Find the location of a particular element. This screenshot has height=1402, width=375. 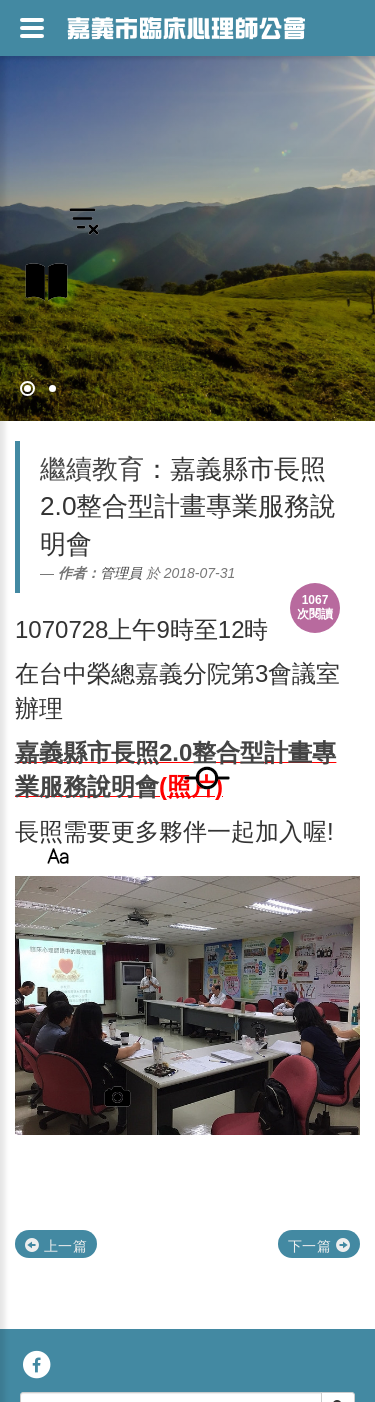

take a photo is located at coordinates (117, 1096).